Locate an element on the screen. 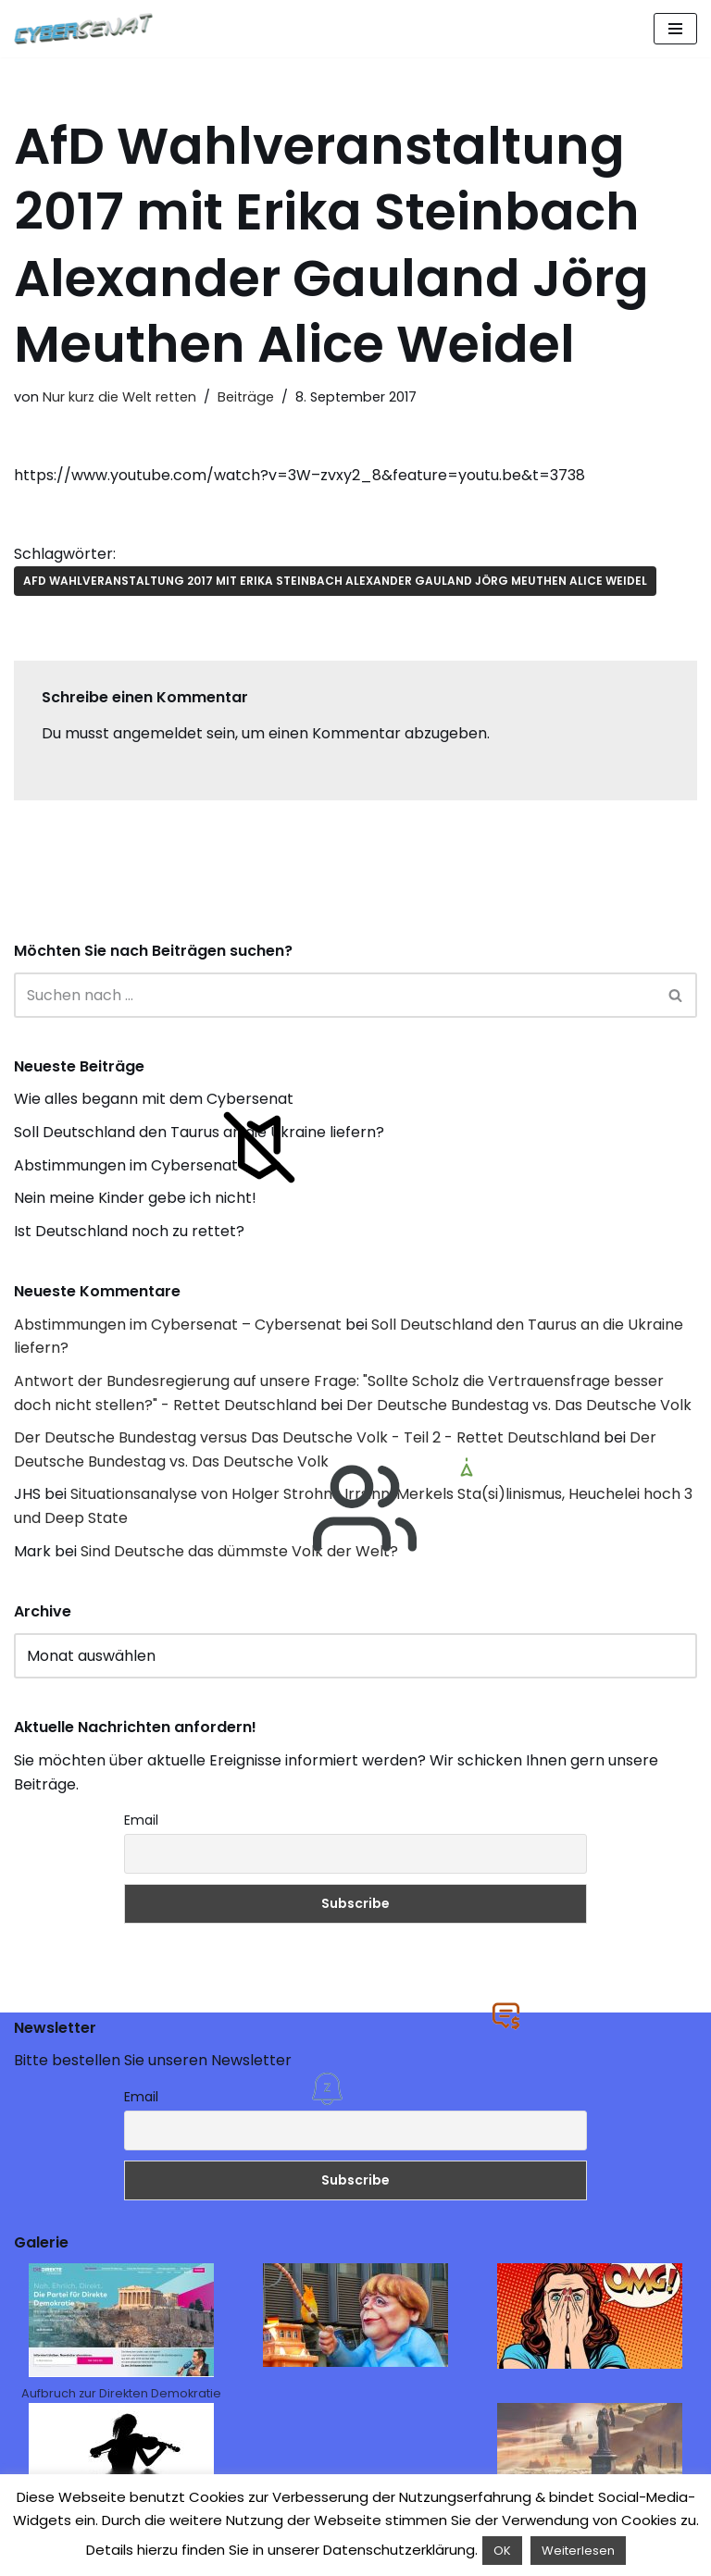 The height and width of the screenshot is (2576, 711). navigate to current location is located at coordinates (467, 1468).